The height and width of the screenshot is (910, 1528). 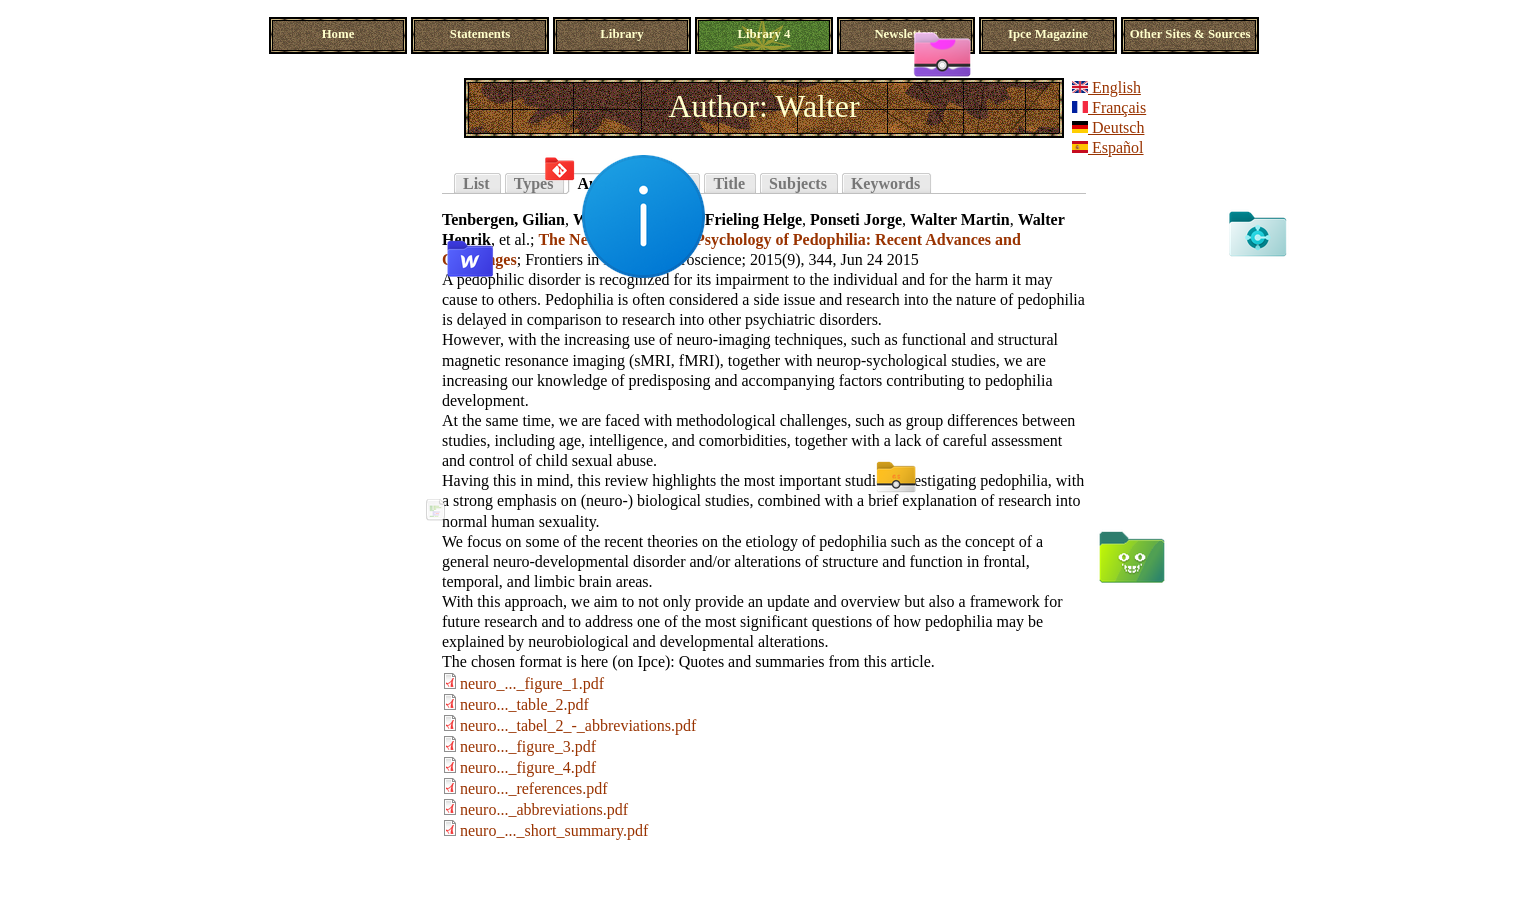 What do you see at coordinates (470, 260) in the screenshot?
I see `folder containing Webflow project files` at bounding box center [470, 260].